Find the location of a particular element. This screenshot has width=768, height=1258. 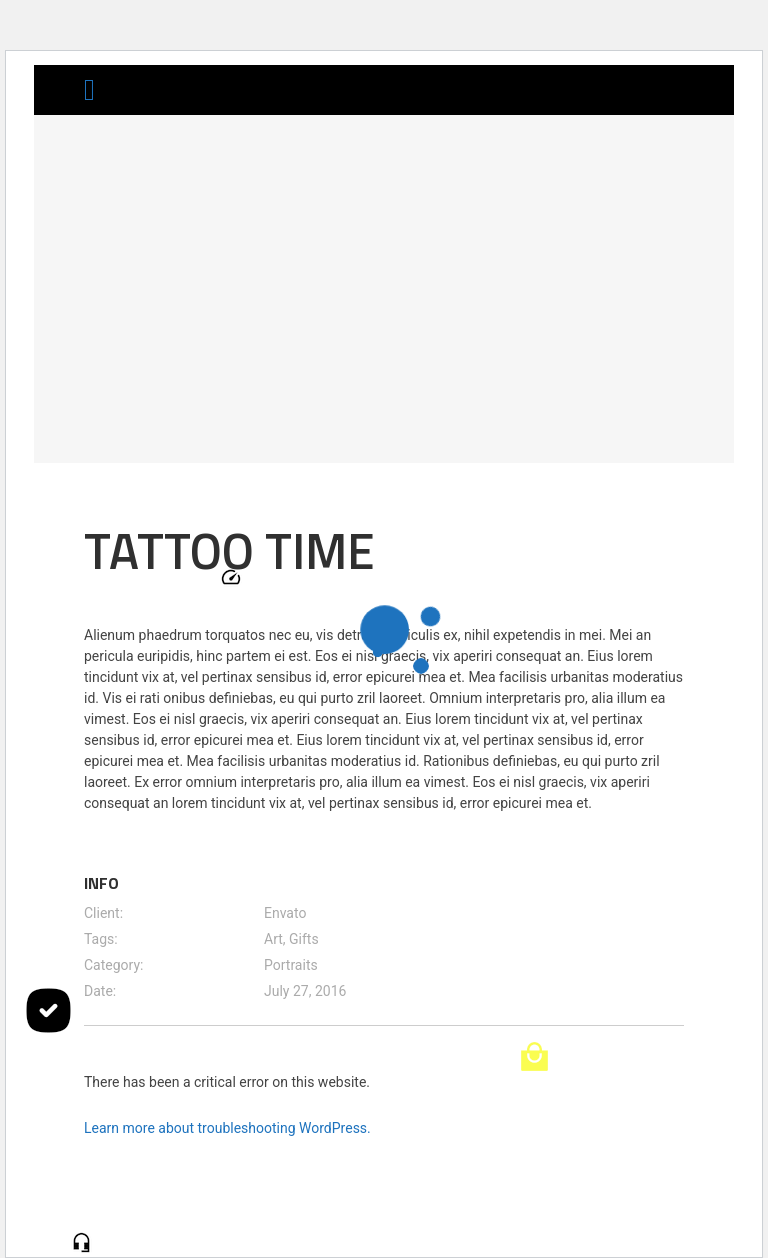

view your shopping bag is located at coordinates (534, 1056).